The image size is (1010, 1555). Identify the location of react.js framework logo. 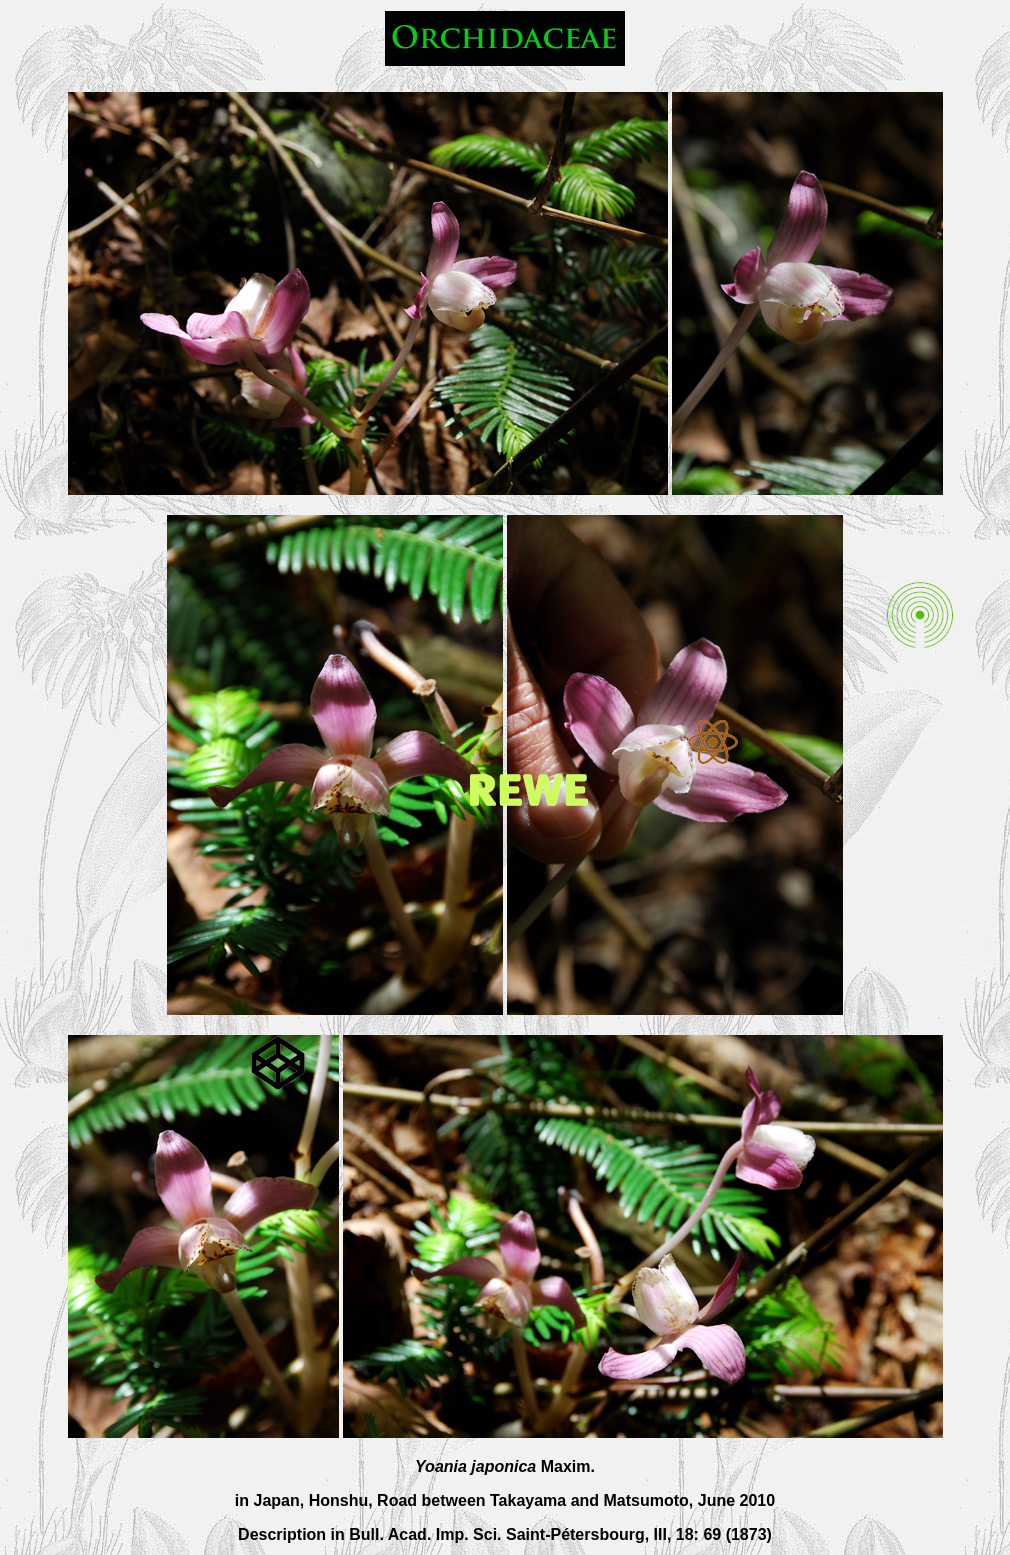
(713, 742).